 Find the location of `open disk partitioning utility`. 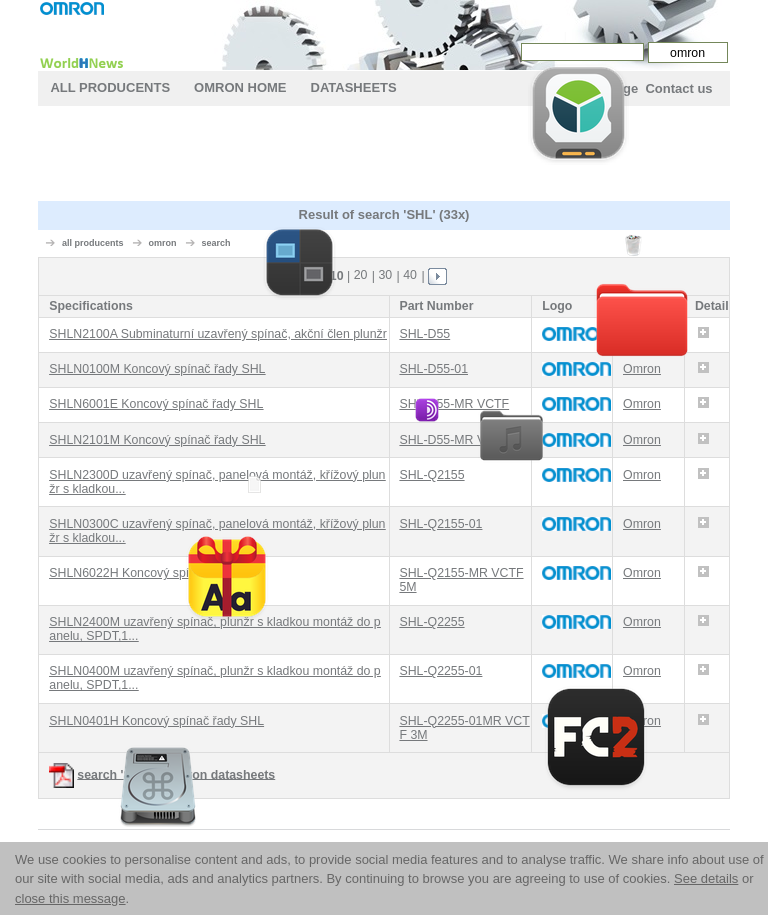

open disk partitioning utility is located at coordinates (578, 114).